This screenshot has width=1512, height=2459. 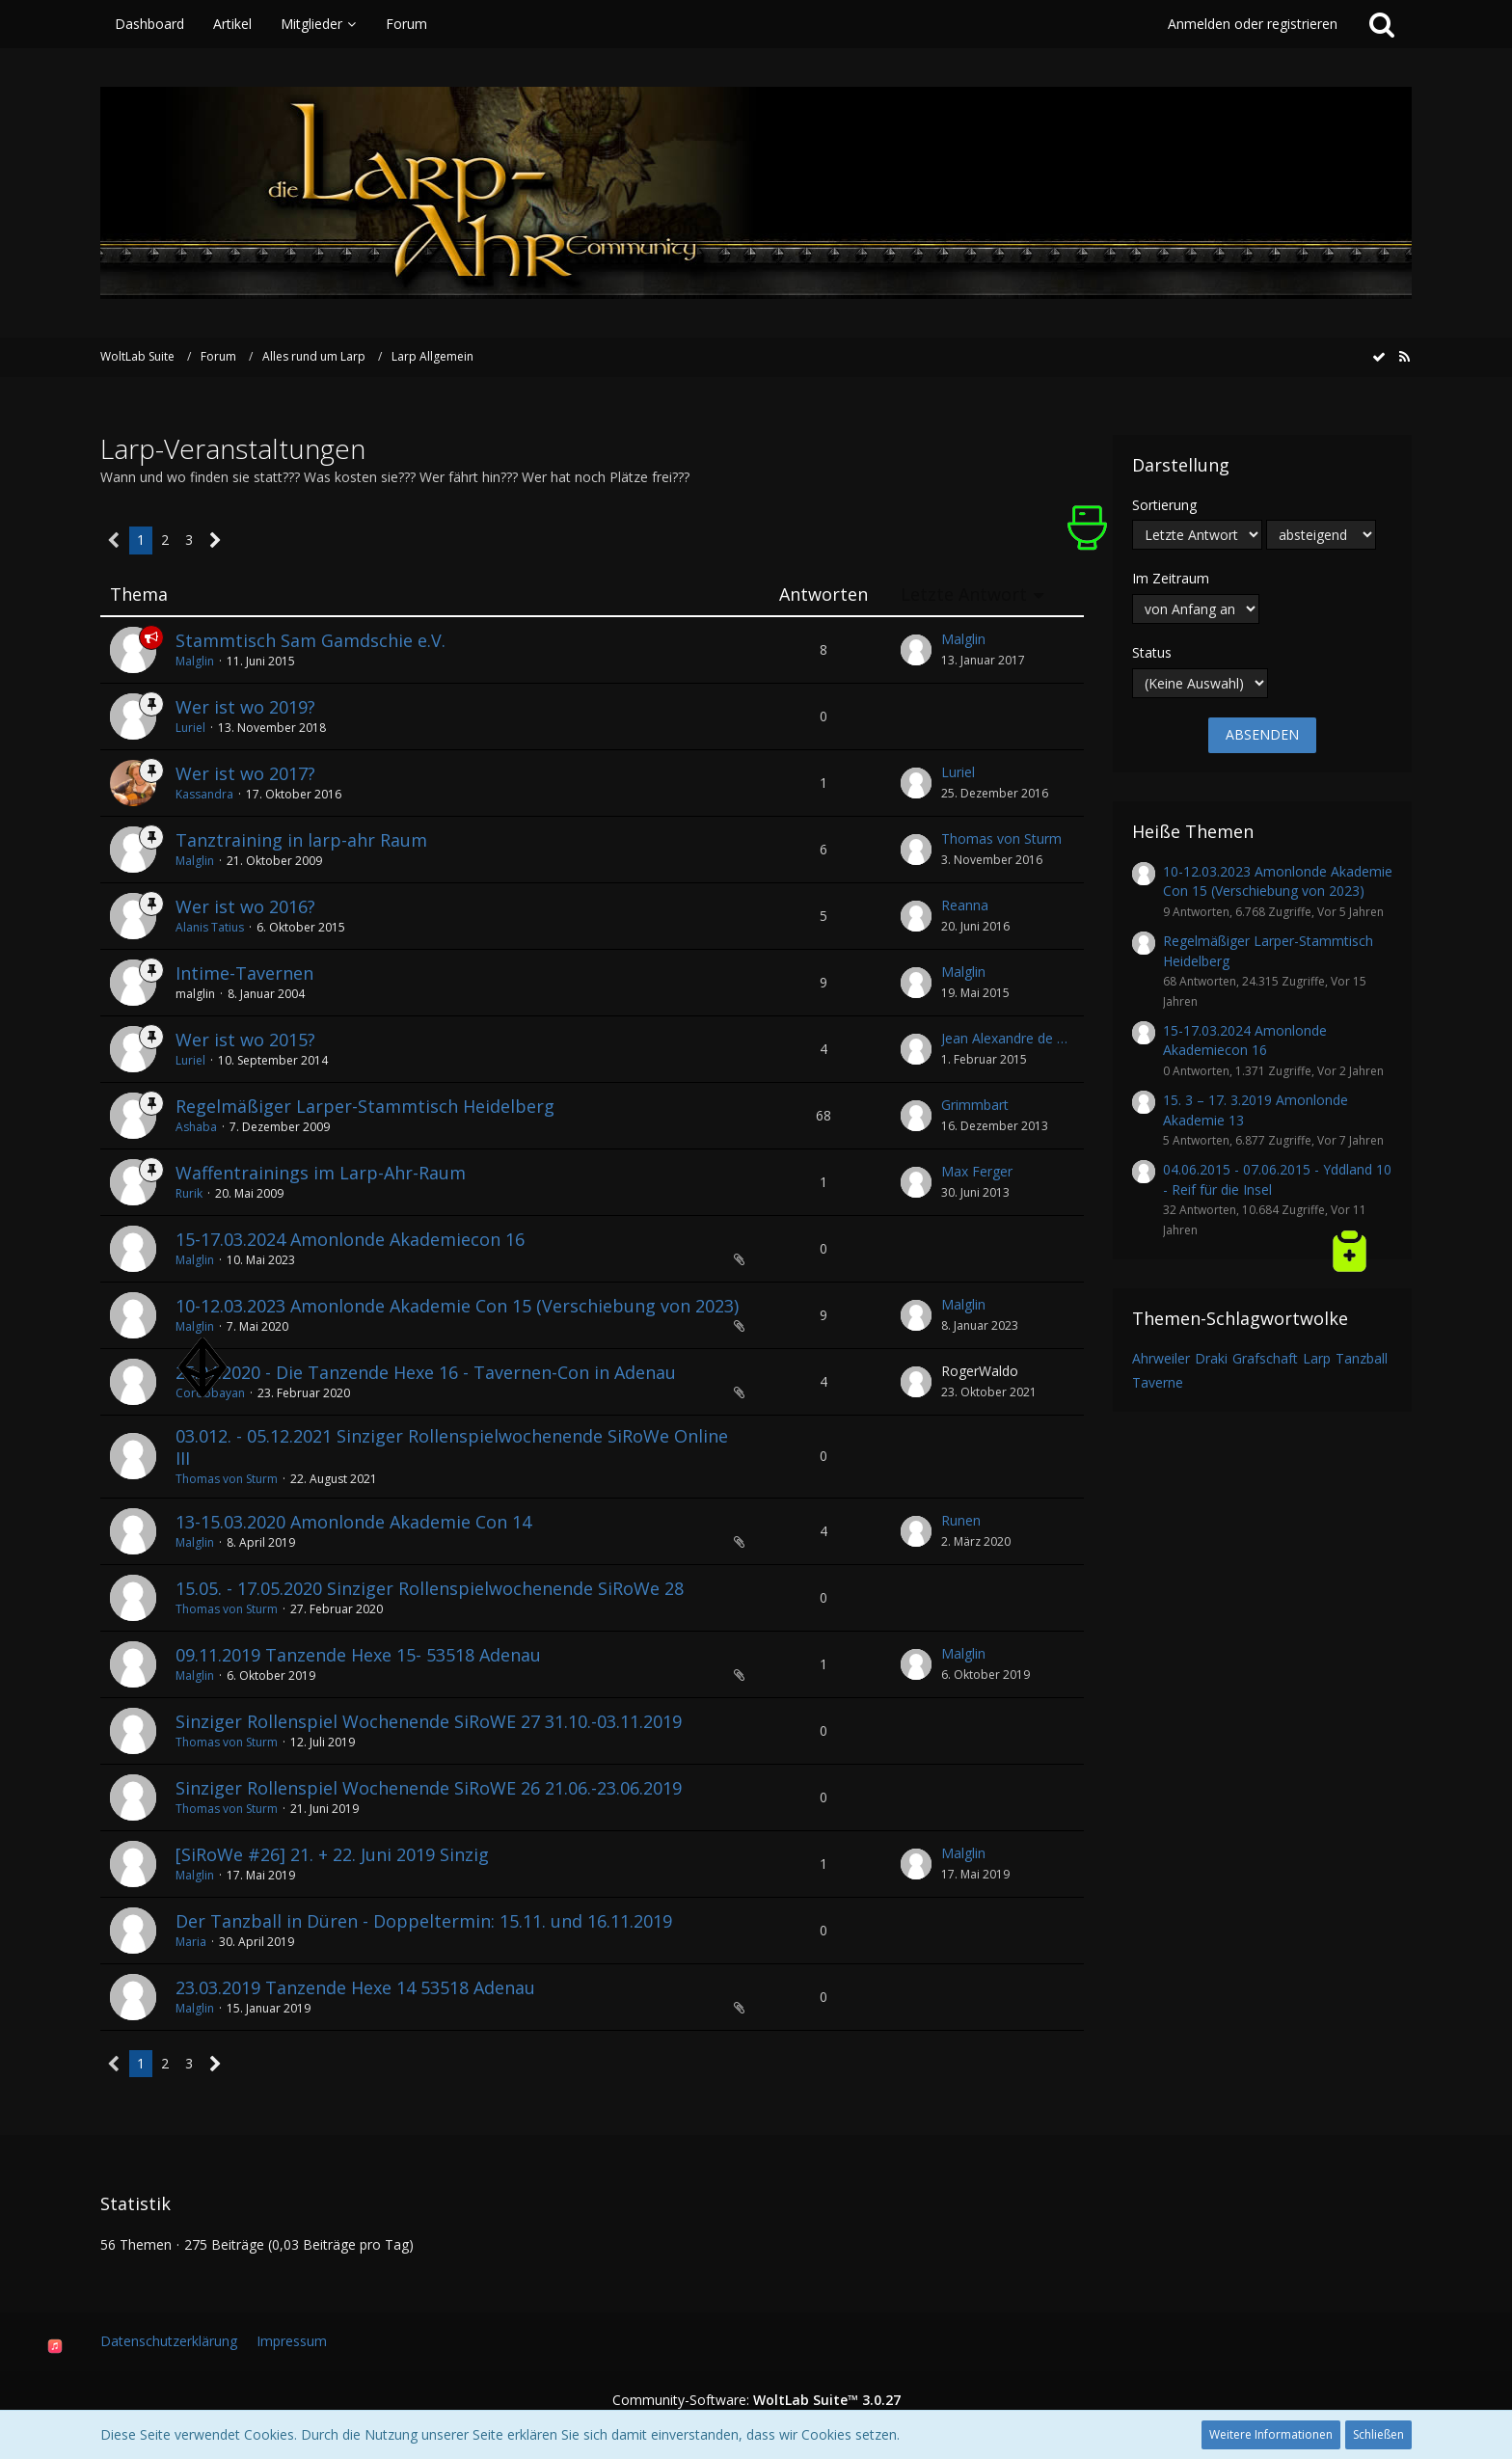 I want to click on add new item to clipboard, so click(x=1349, y=1251).